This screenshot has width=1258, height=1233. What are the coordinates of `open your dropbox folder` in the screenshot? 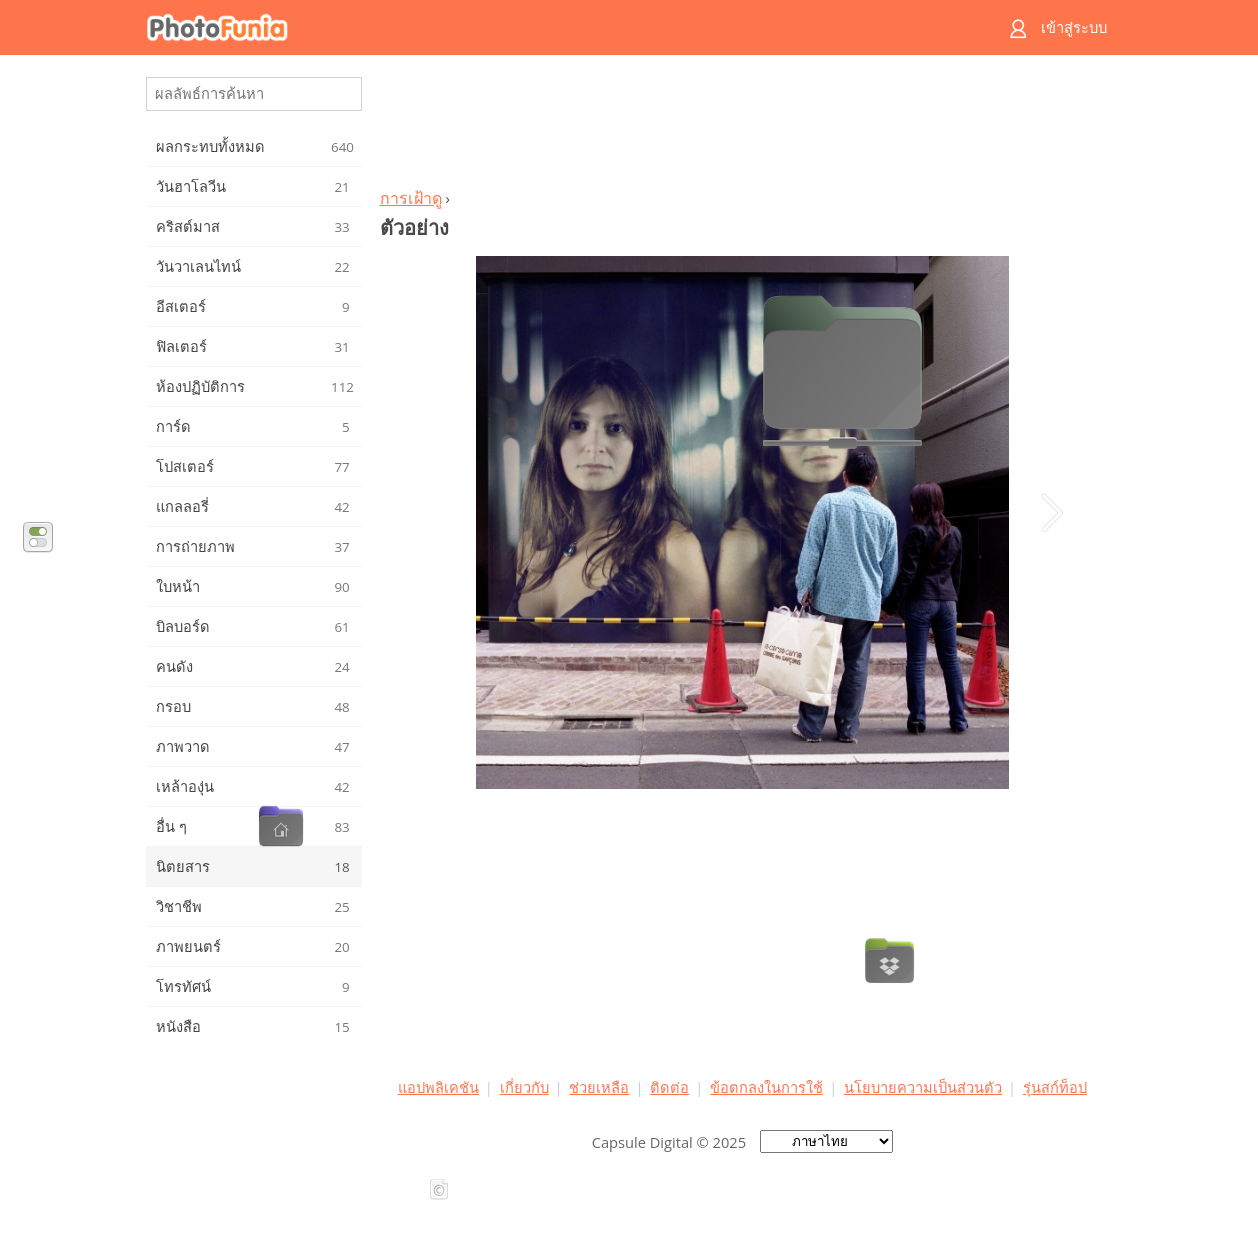 It's located at (889, 960).